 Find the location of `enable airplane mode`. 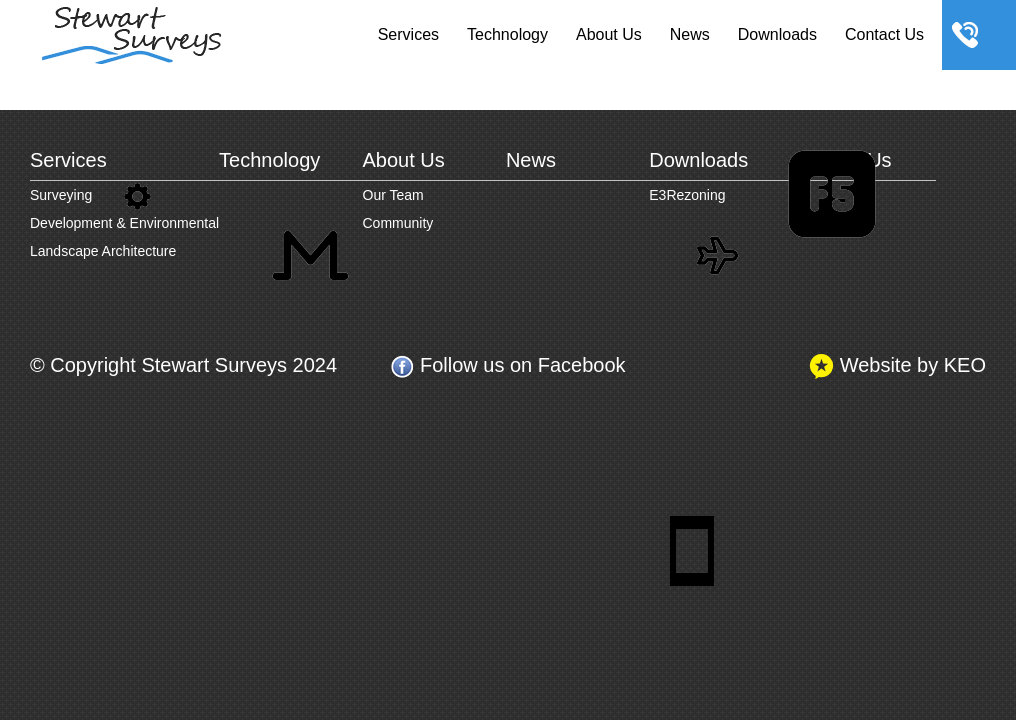

enable airplane mode is located at coordinates (717, 255).